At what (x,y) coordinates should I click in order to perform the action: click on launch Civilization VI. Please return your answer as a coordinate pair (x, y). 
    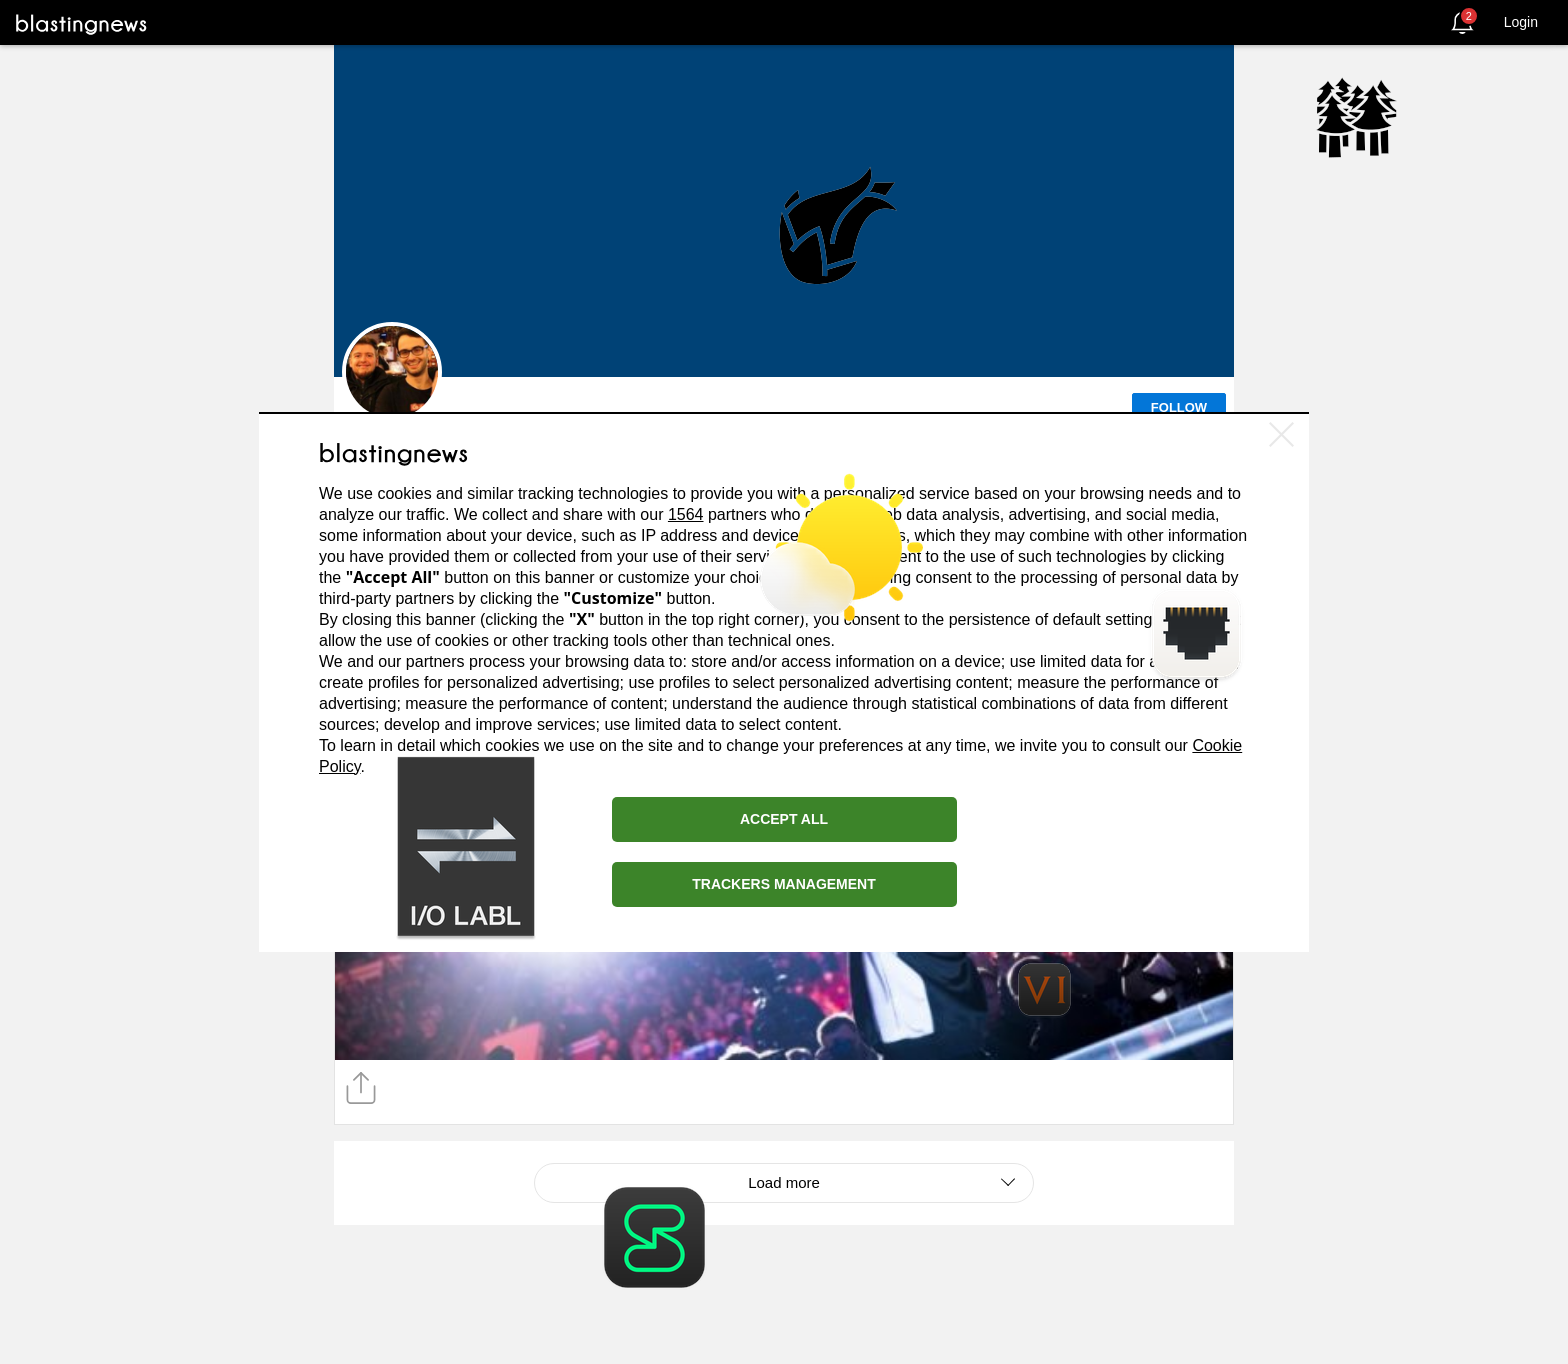
    Looking at the image, I should click on (1044, 989).